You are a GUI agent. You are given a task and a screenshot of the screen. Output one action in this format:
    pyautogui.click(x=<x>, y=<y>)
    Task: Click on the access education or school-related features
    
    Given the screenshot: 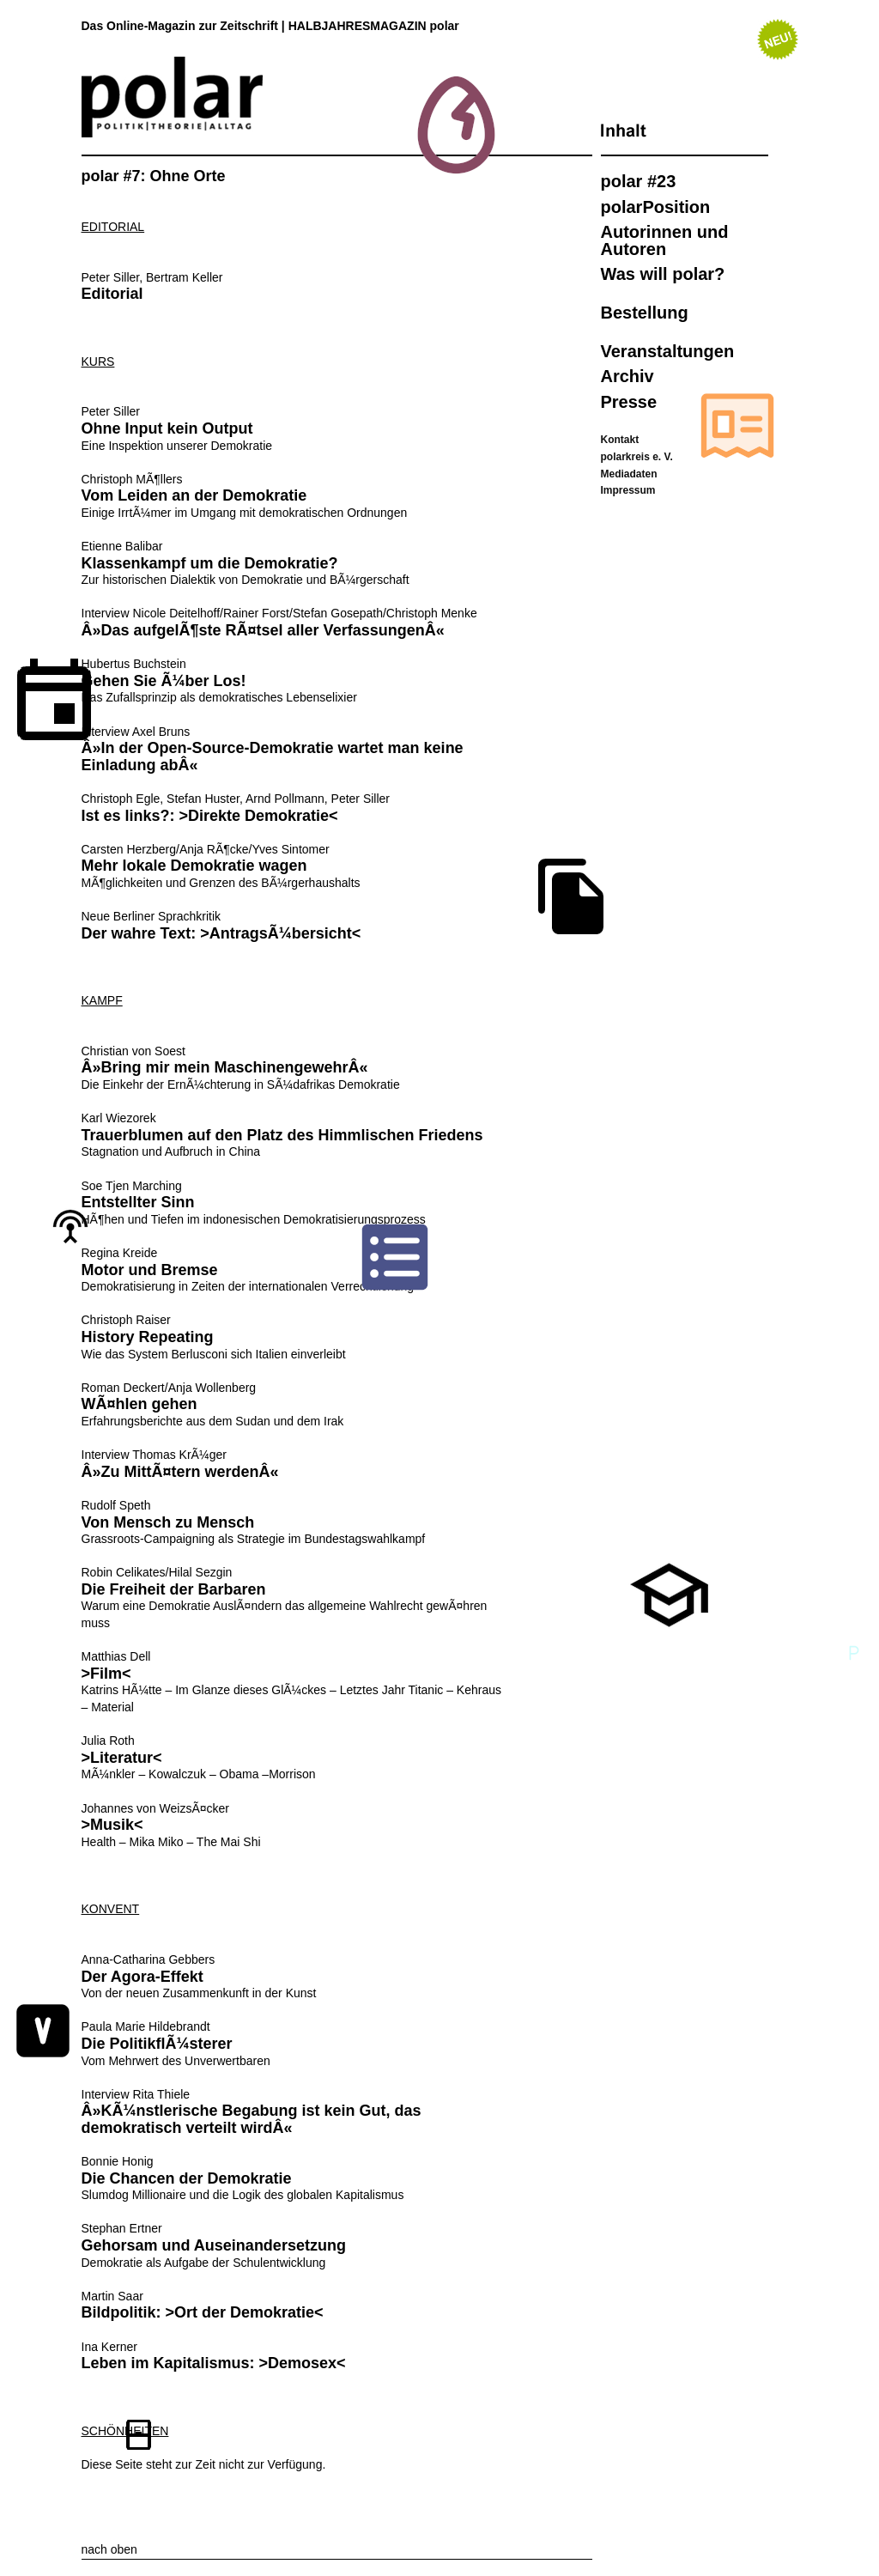 What is the action you would take?
    pyautogui.click(x=669, y=1595)
    